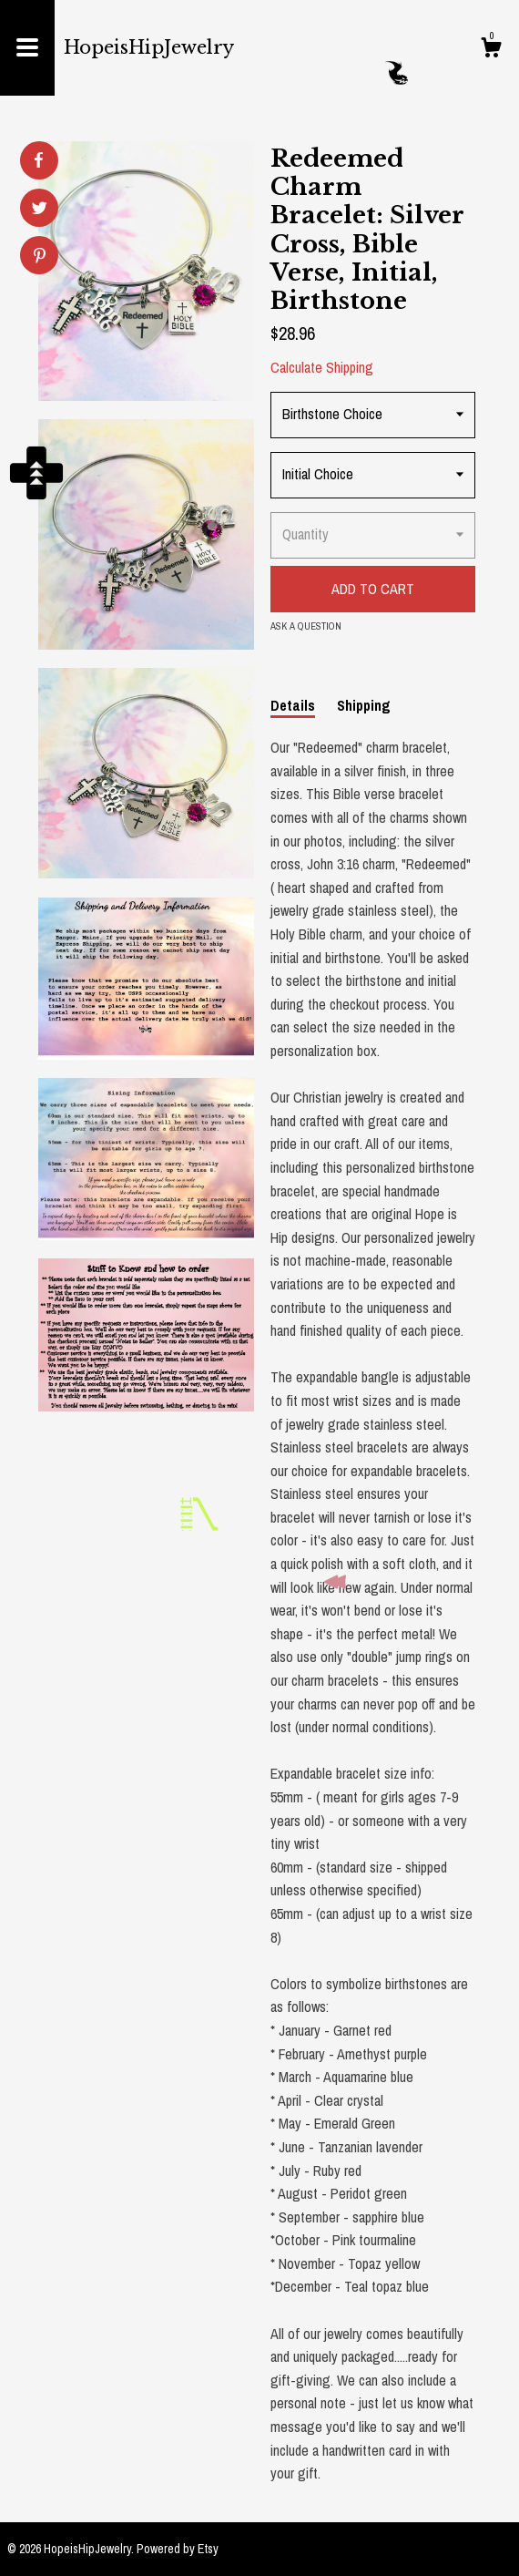  Describe the element at coordinates (198, 1511) in the screenshot. I see `access playground or kids' play area` at that location.